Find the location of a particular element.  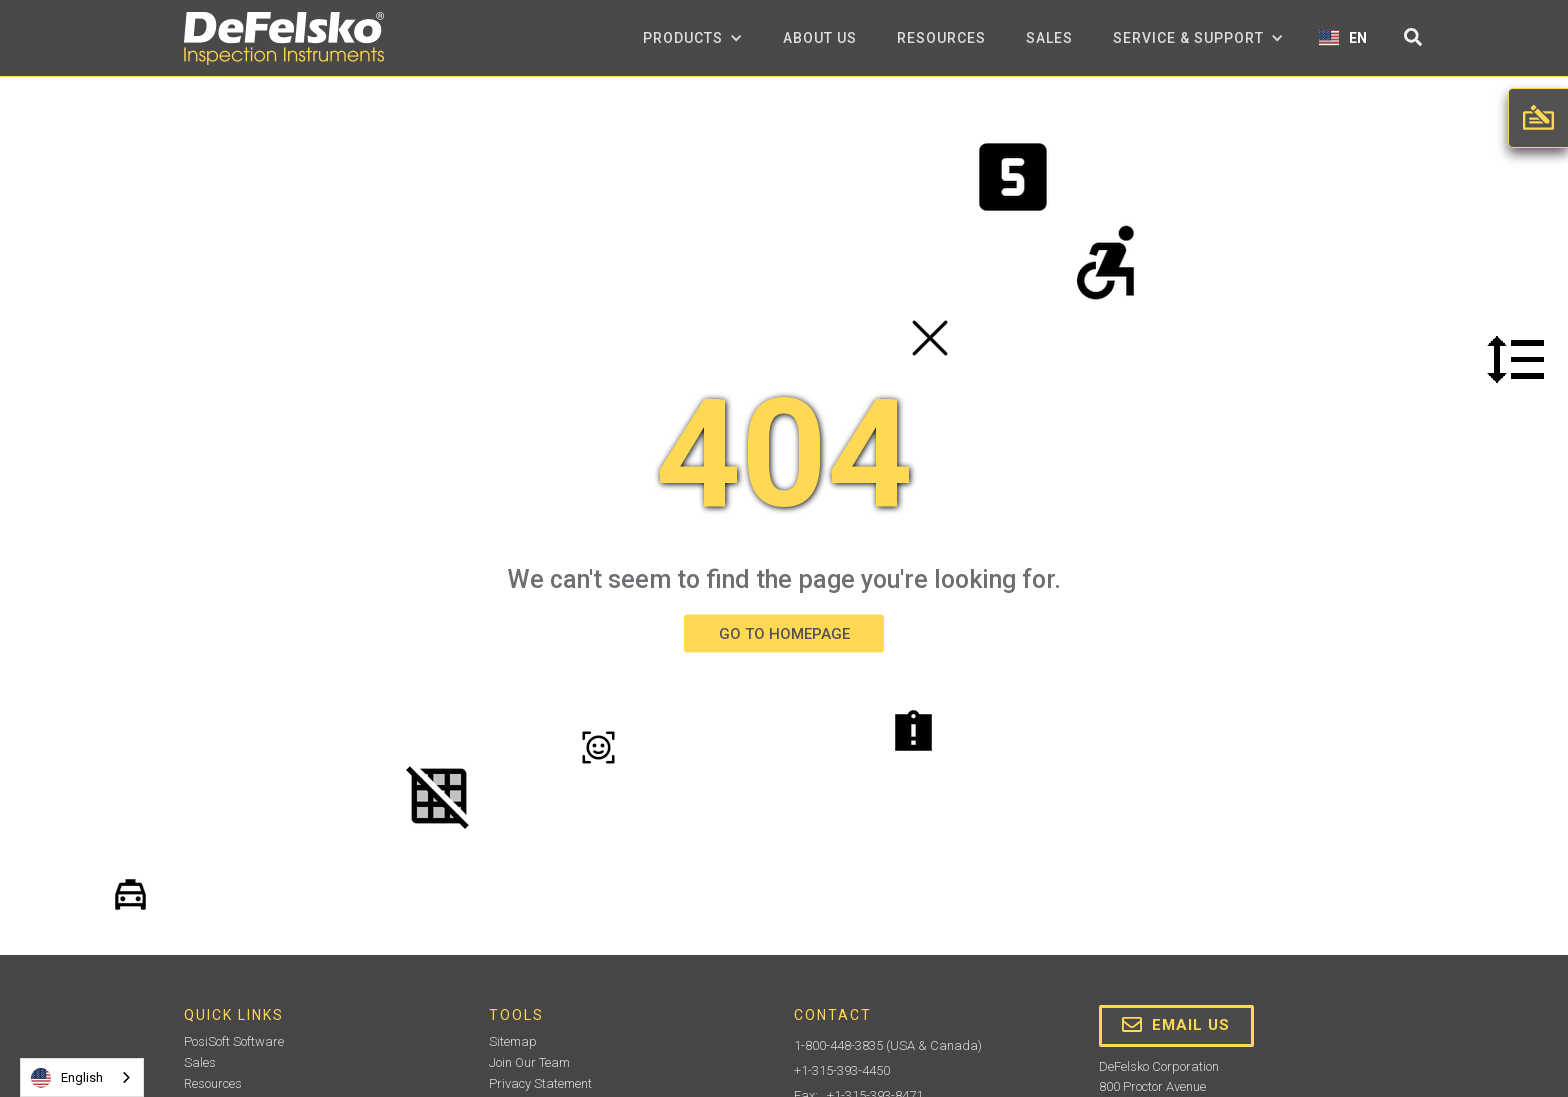

close a window or dialog is located at coordinates (930, 338).